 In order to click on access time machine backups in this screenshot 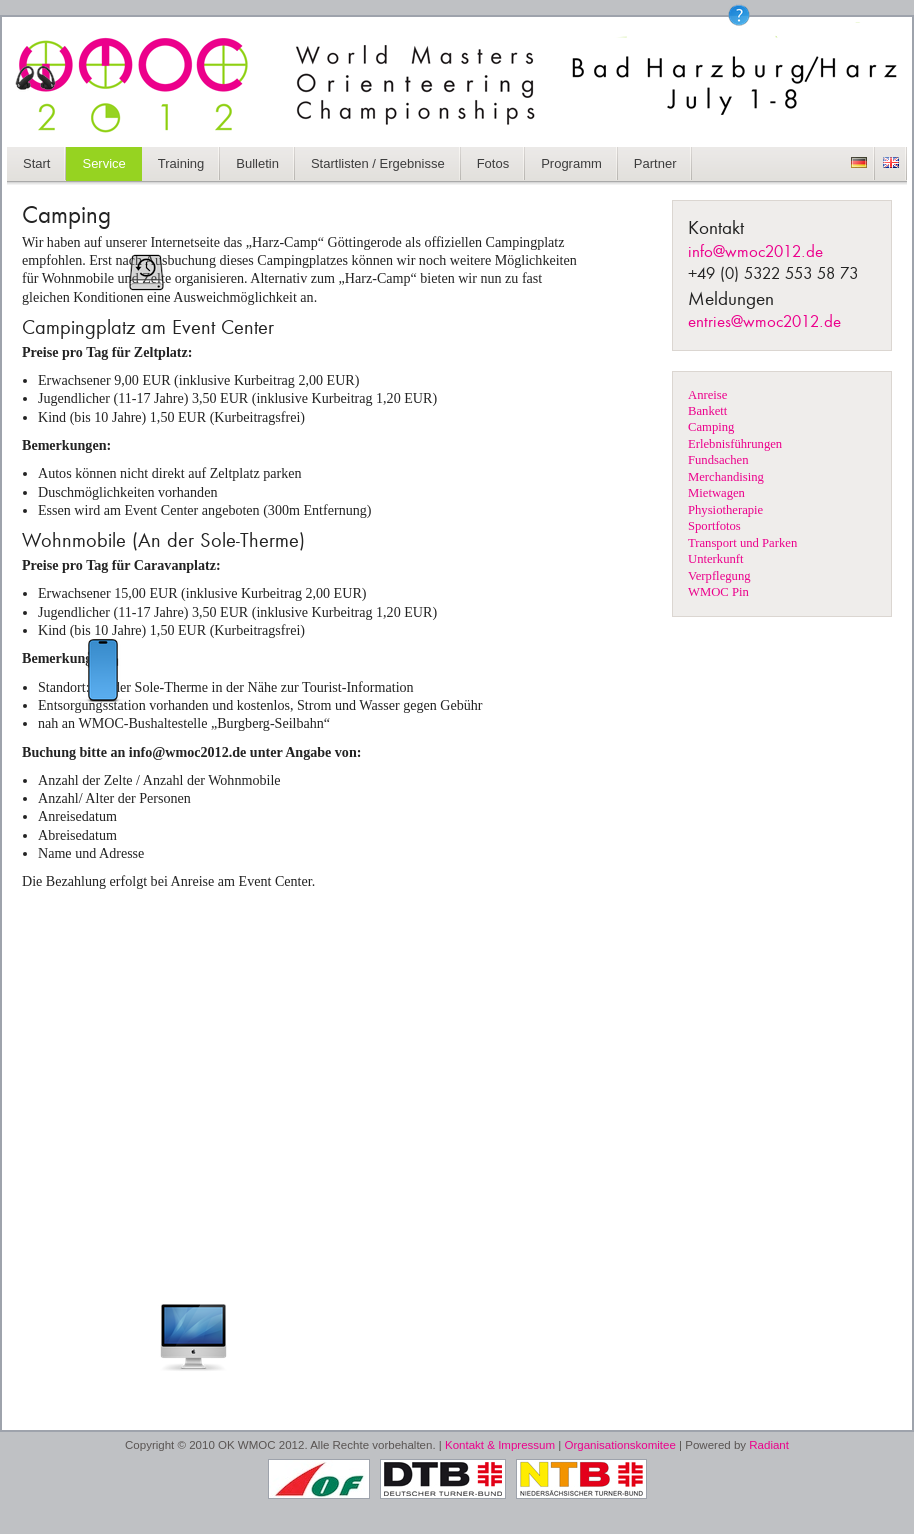, I will do `click(146, 272)`.